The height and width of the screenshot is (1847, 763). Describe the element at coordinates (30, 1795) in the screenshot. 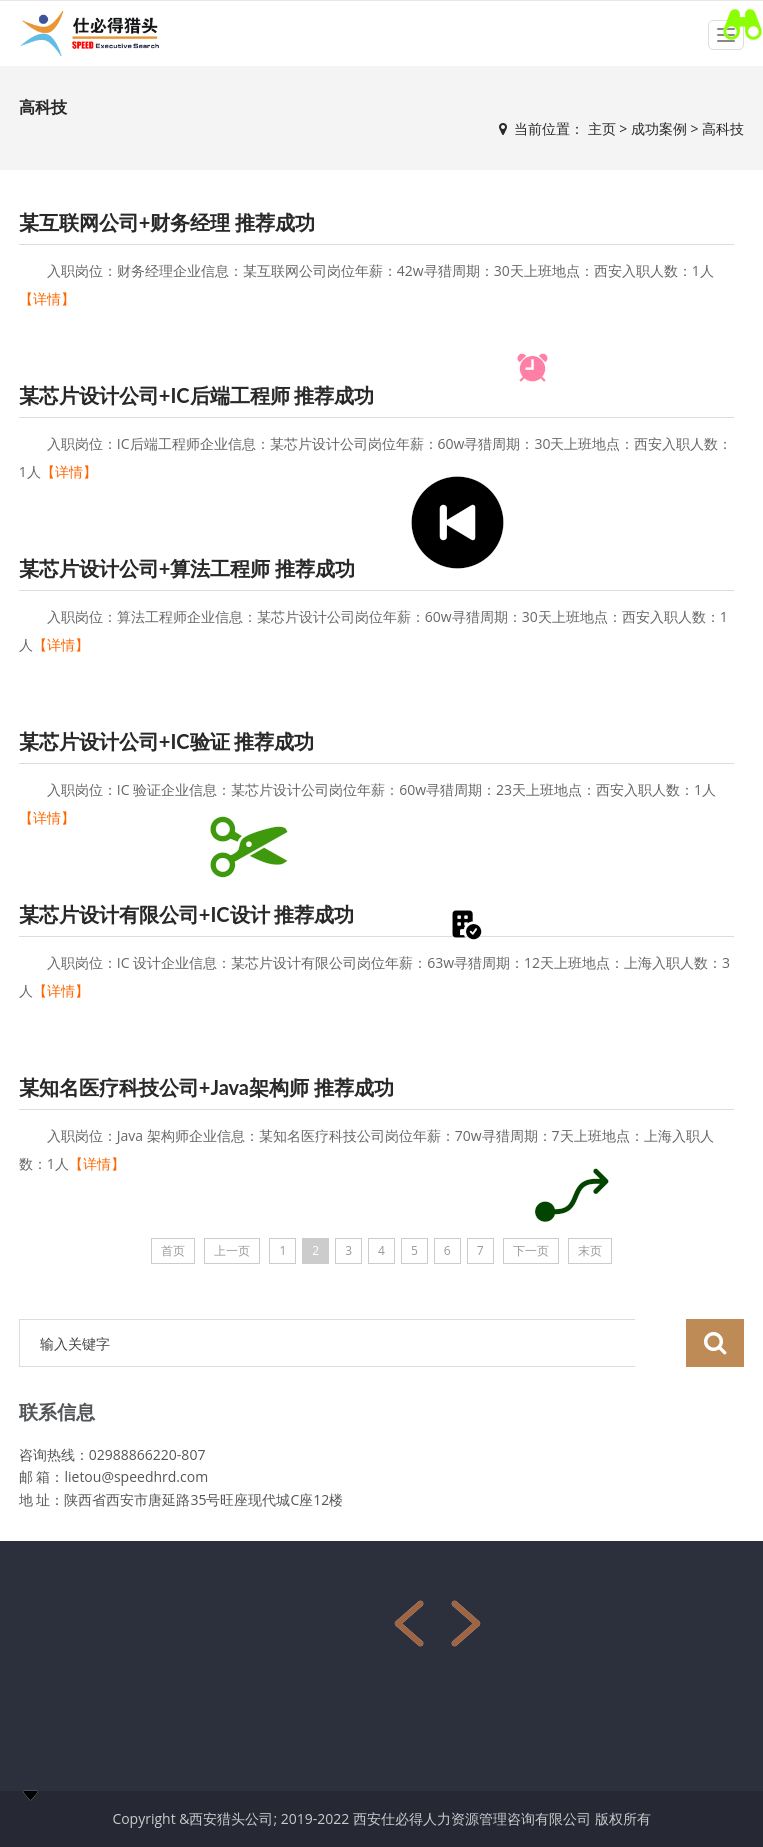

I see `expand a dropdown menu` at that location.